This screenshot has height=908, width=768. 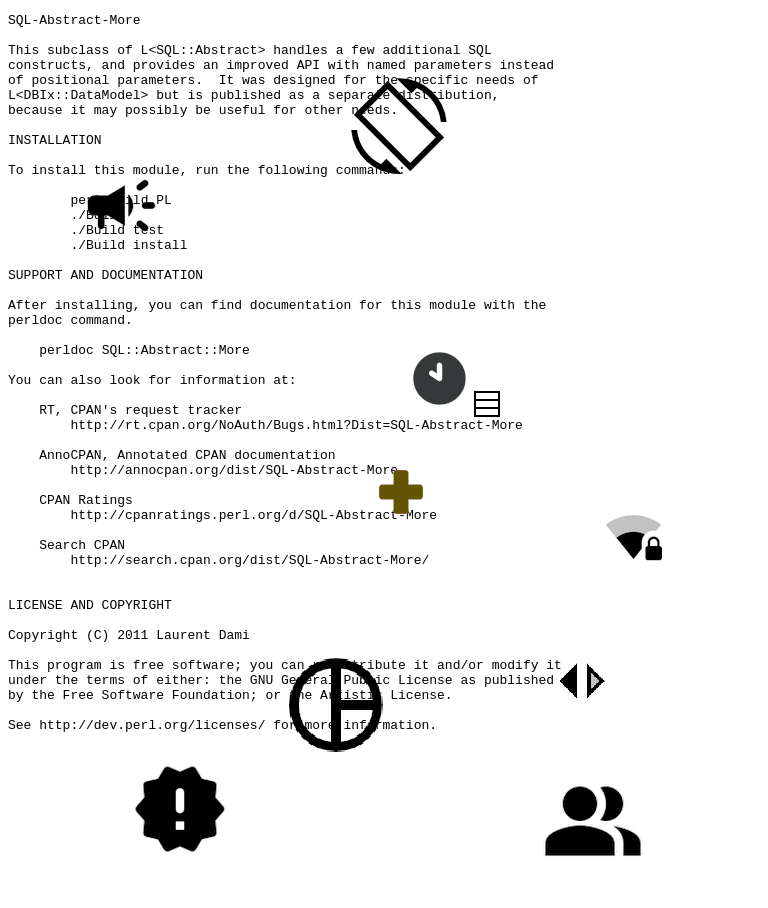 What do you see at coordinates (439, 378) in the screenshot?
I see `indicates the current time is 10 o'clock` at bounding box center [439, 378].